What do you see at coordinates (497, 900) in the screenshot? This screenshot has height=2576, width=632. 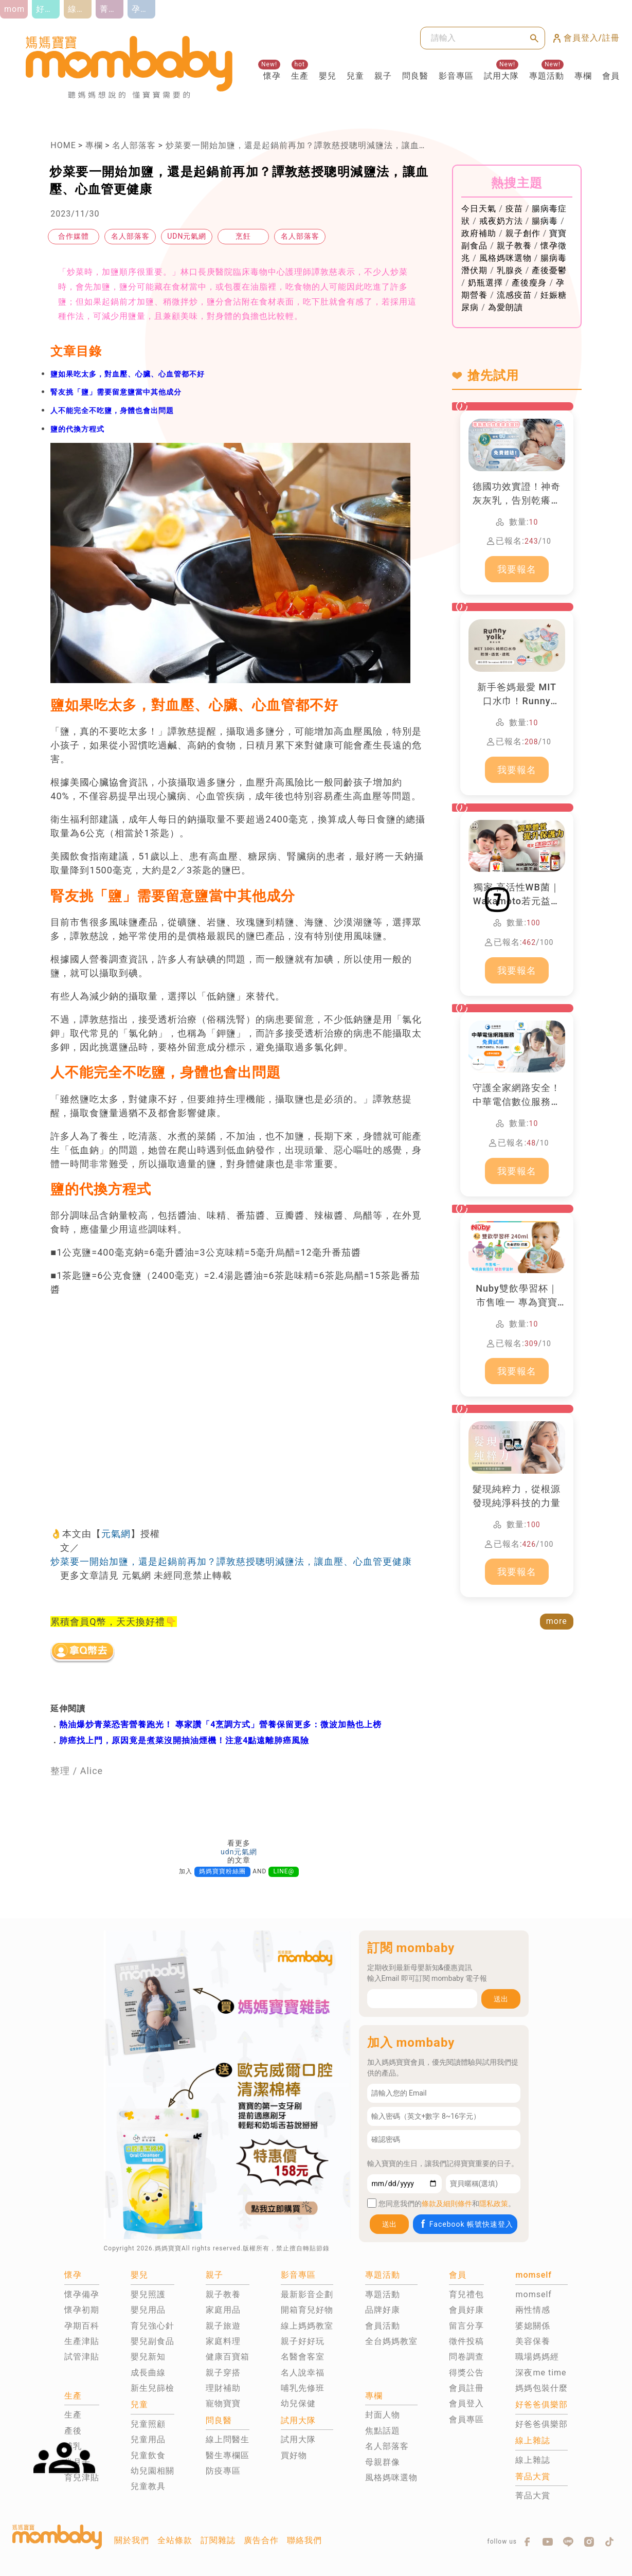 I see `indicates step 7 in a multi-step process` at bounding box center [497, 900].